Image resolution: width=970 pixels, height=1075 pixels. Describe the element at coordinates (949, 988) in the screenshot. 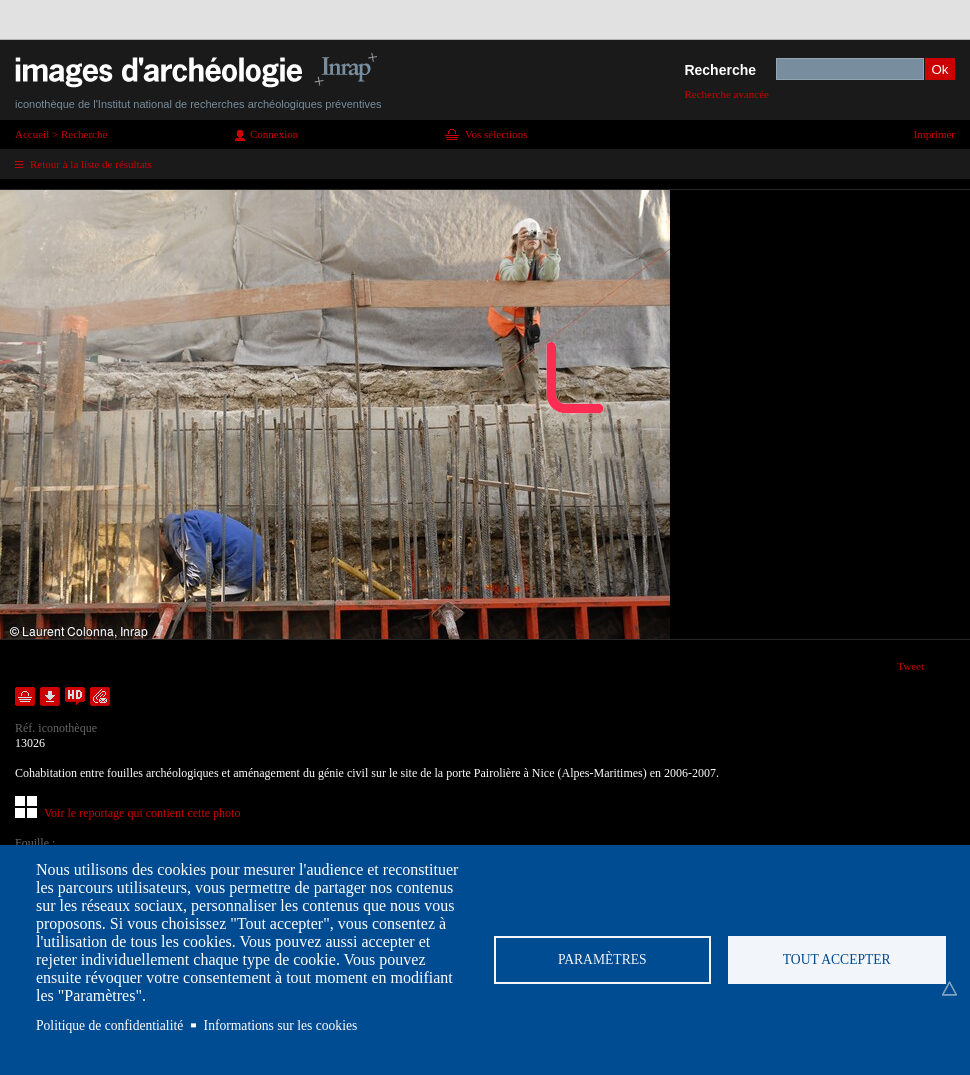

I see `indicates a warning or caution state` at that location.